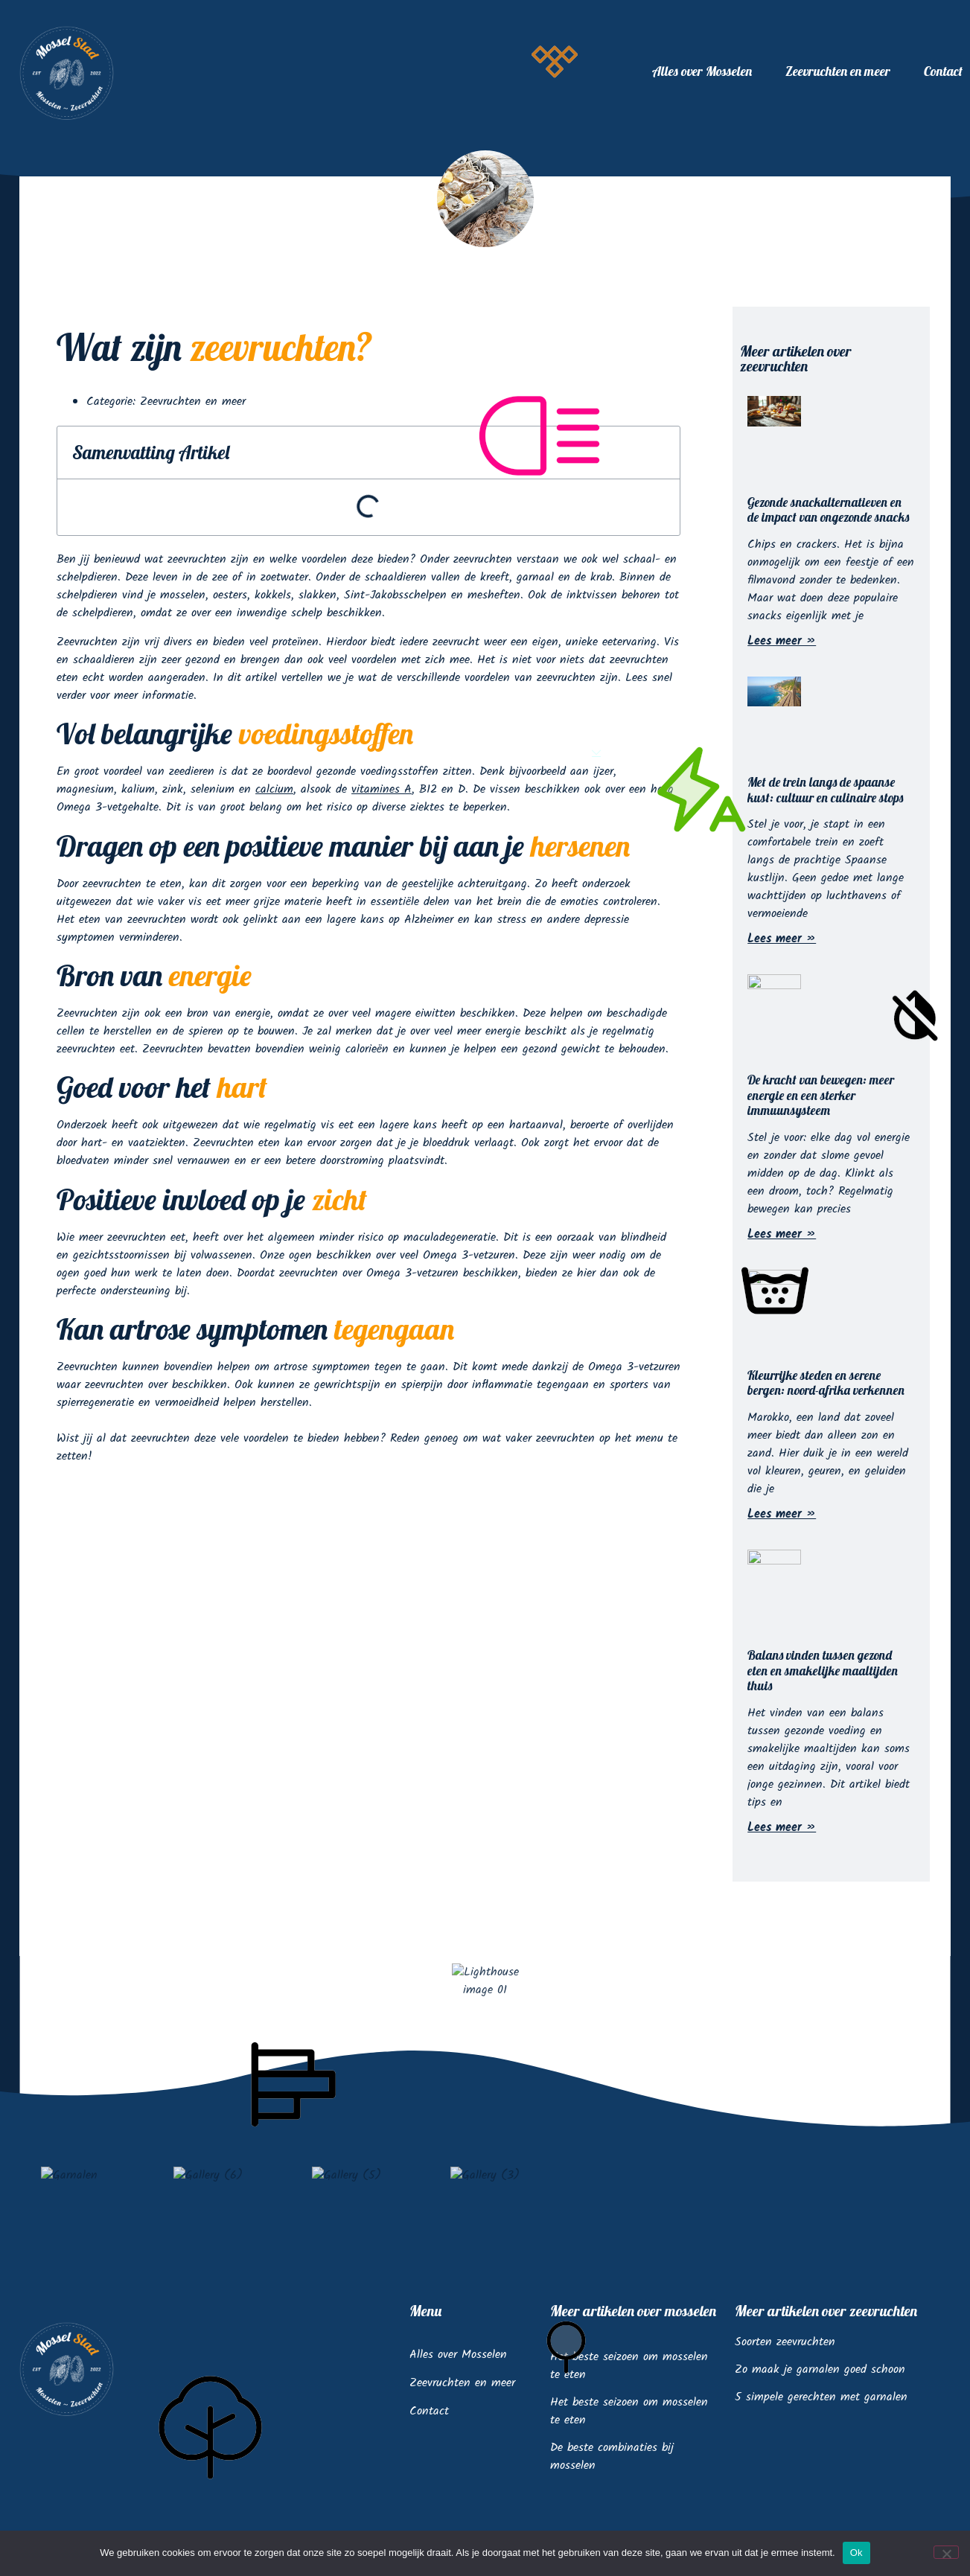  What do you see at coordinates (290, 2084) in the screenshot?
I see `view horizontal bar chart data` at bounding box center [290, 2084].